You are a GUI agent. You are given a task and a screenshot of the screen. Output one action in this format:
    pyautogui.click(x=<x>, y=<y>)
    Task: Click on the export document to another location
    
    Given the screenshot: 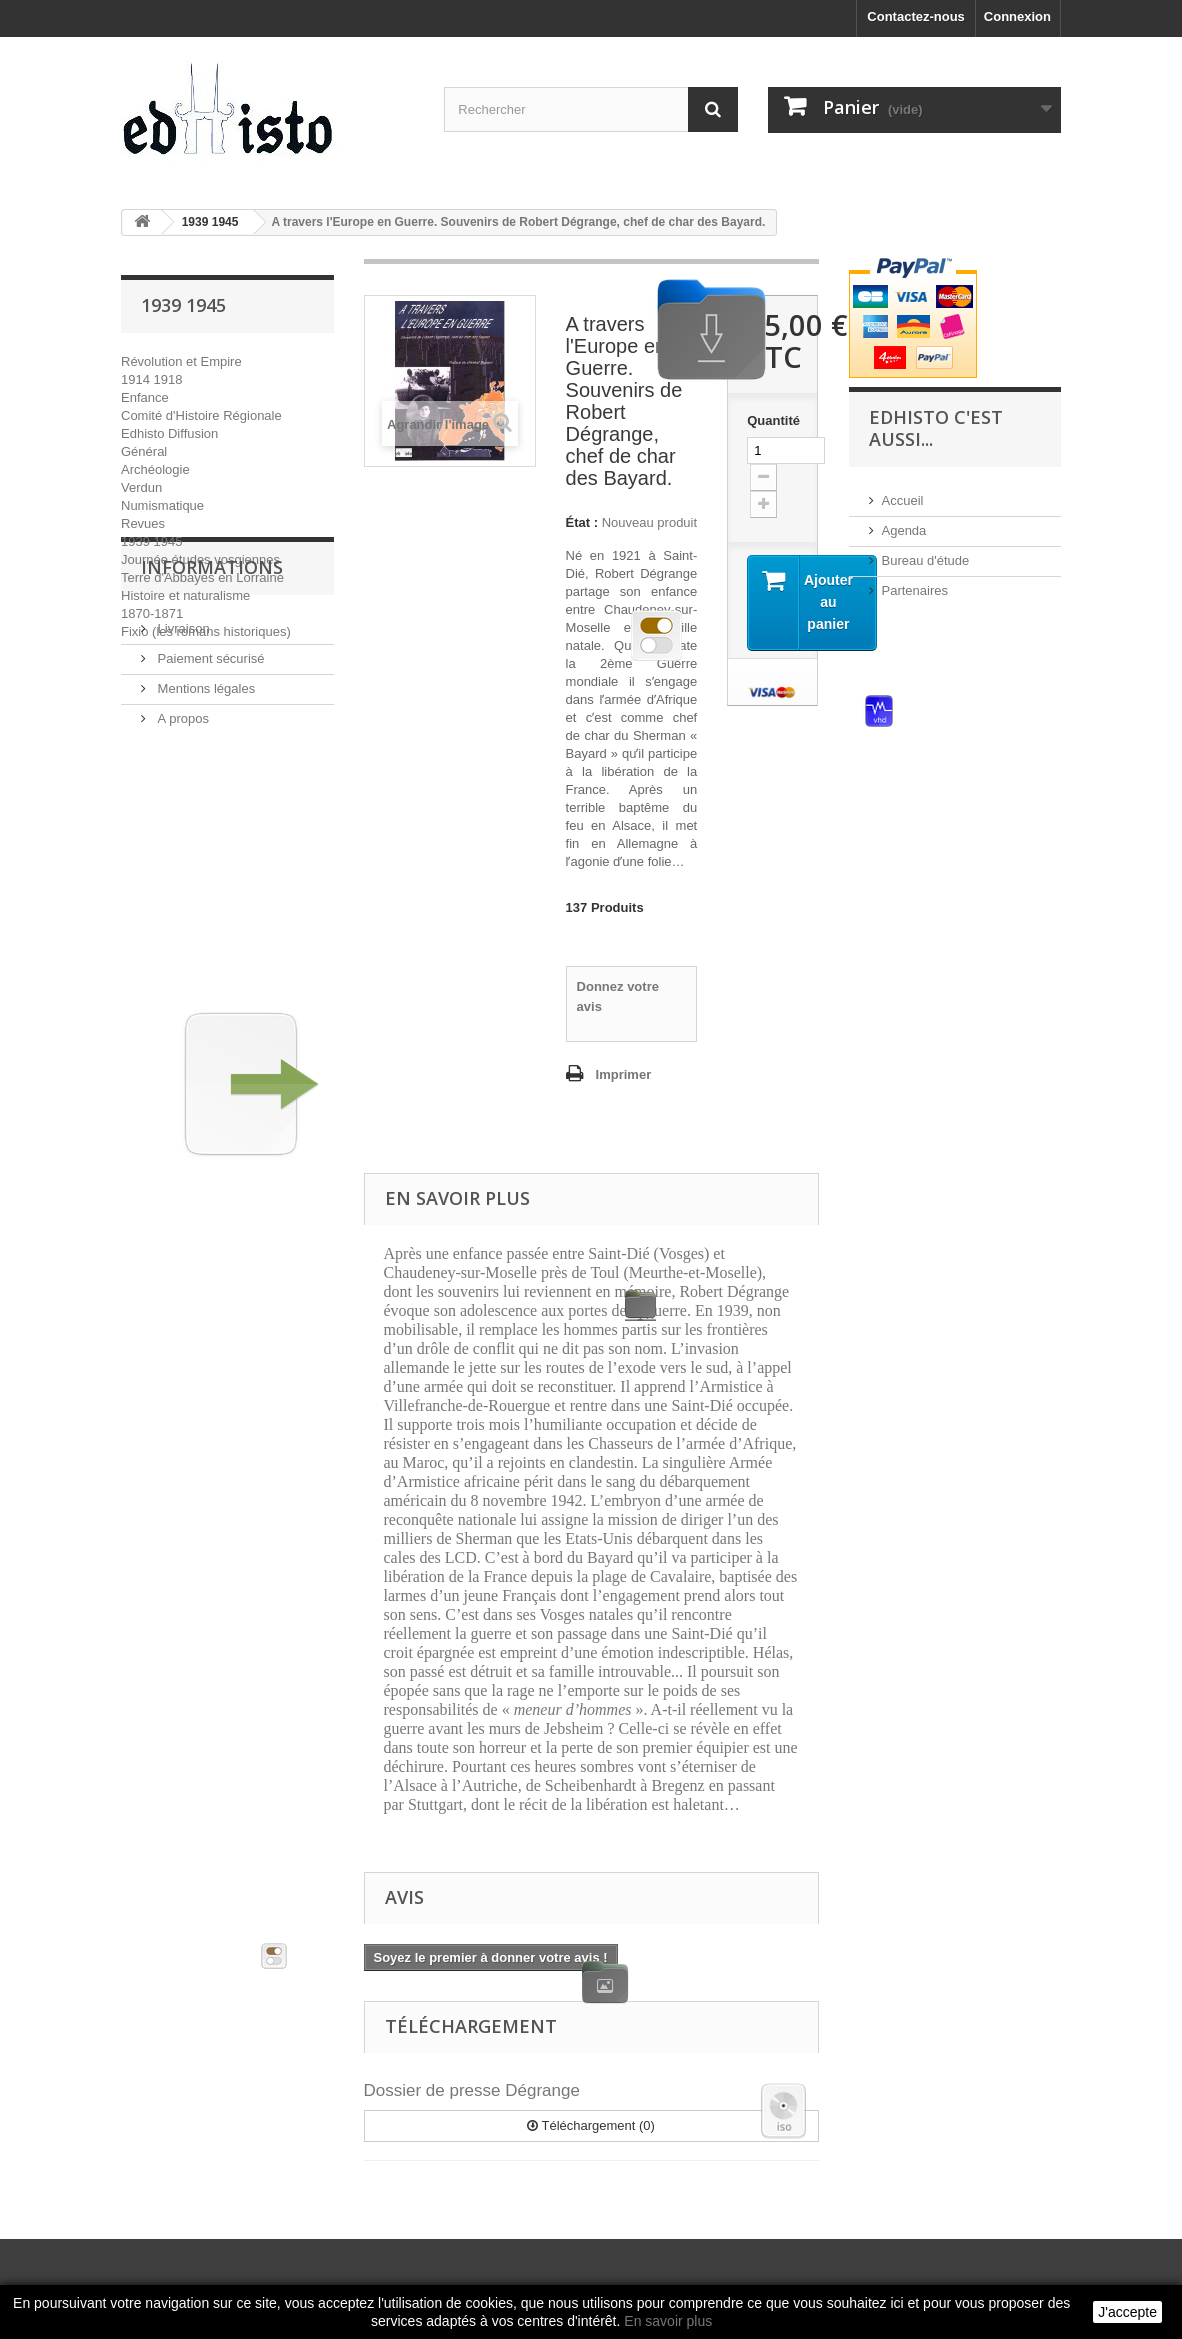 What is the action you would take?
    pyautogui.click(x=241, y=1084)
    